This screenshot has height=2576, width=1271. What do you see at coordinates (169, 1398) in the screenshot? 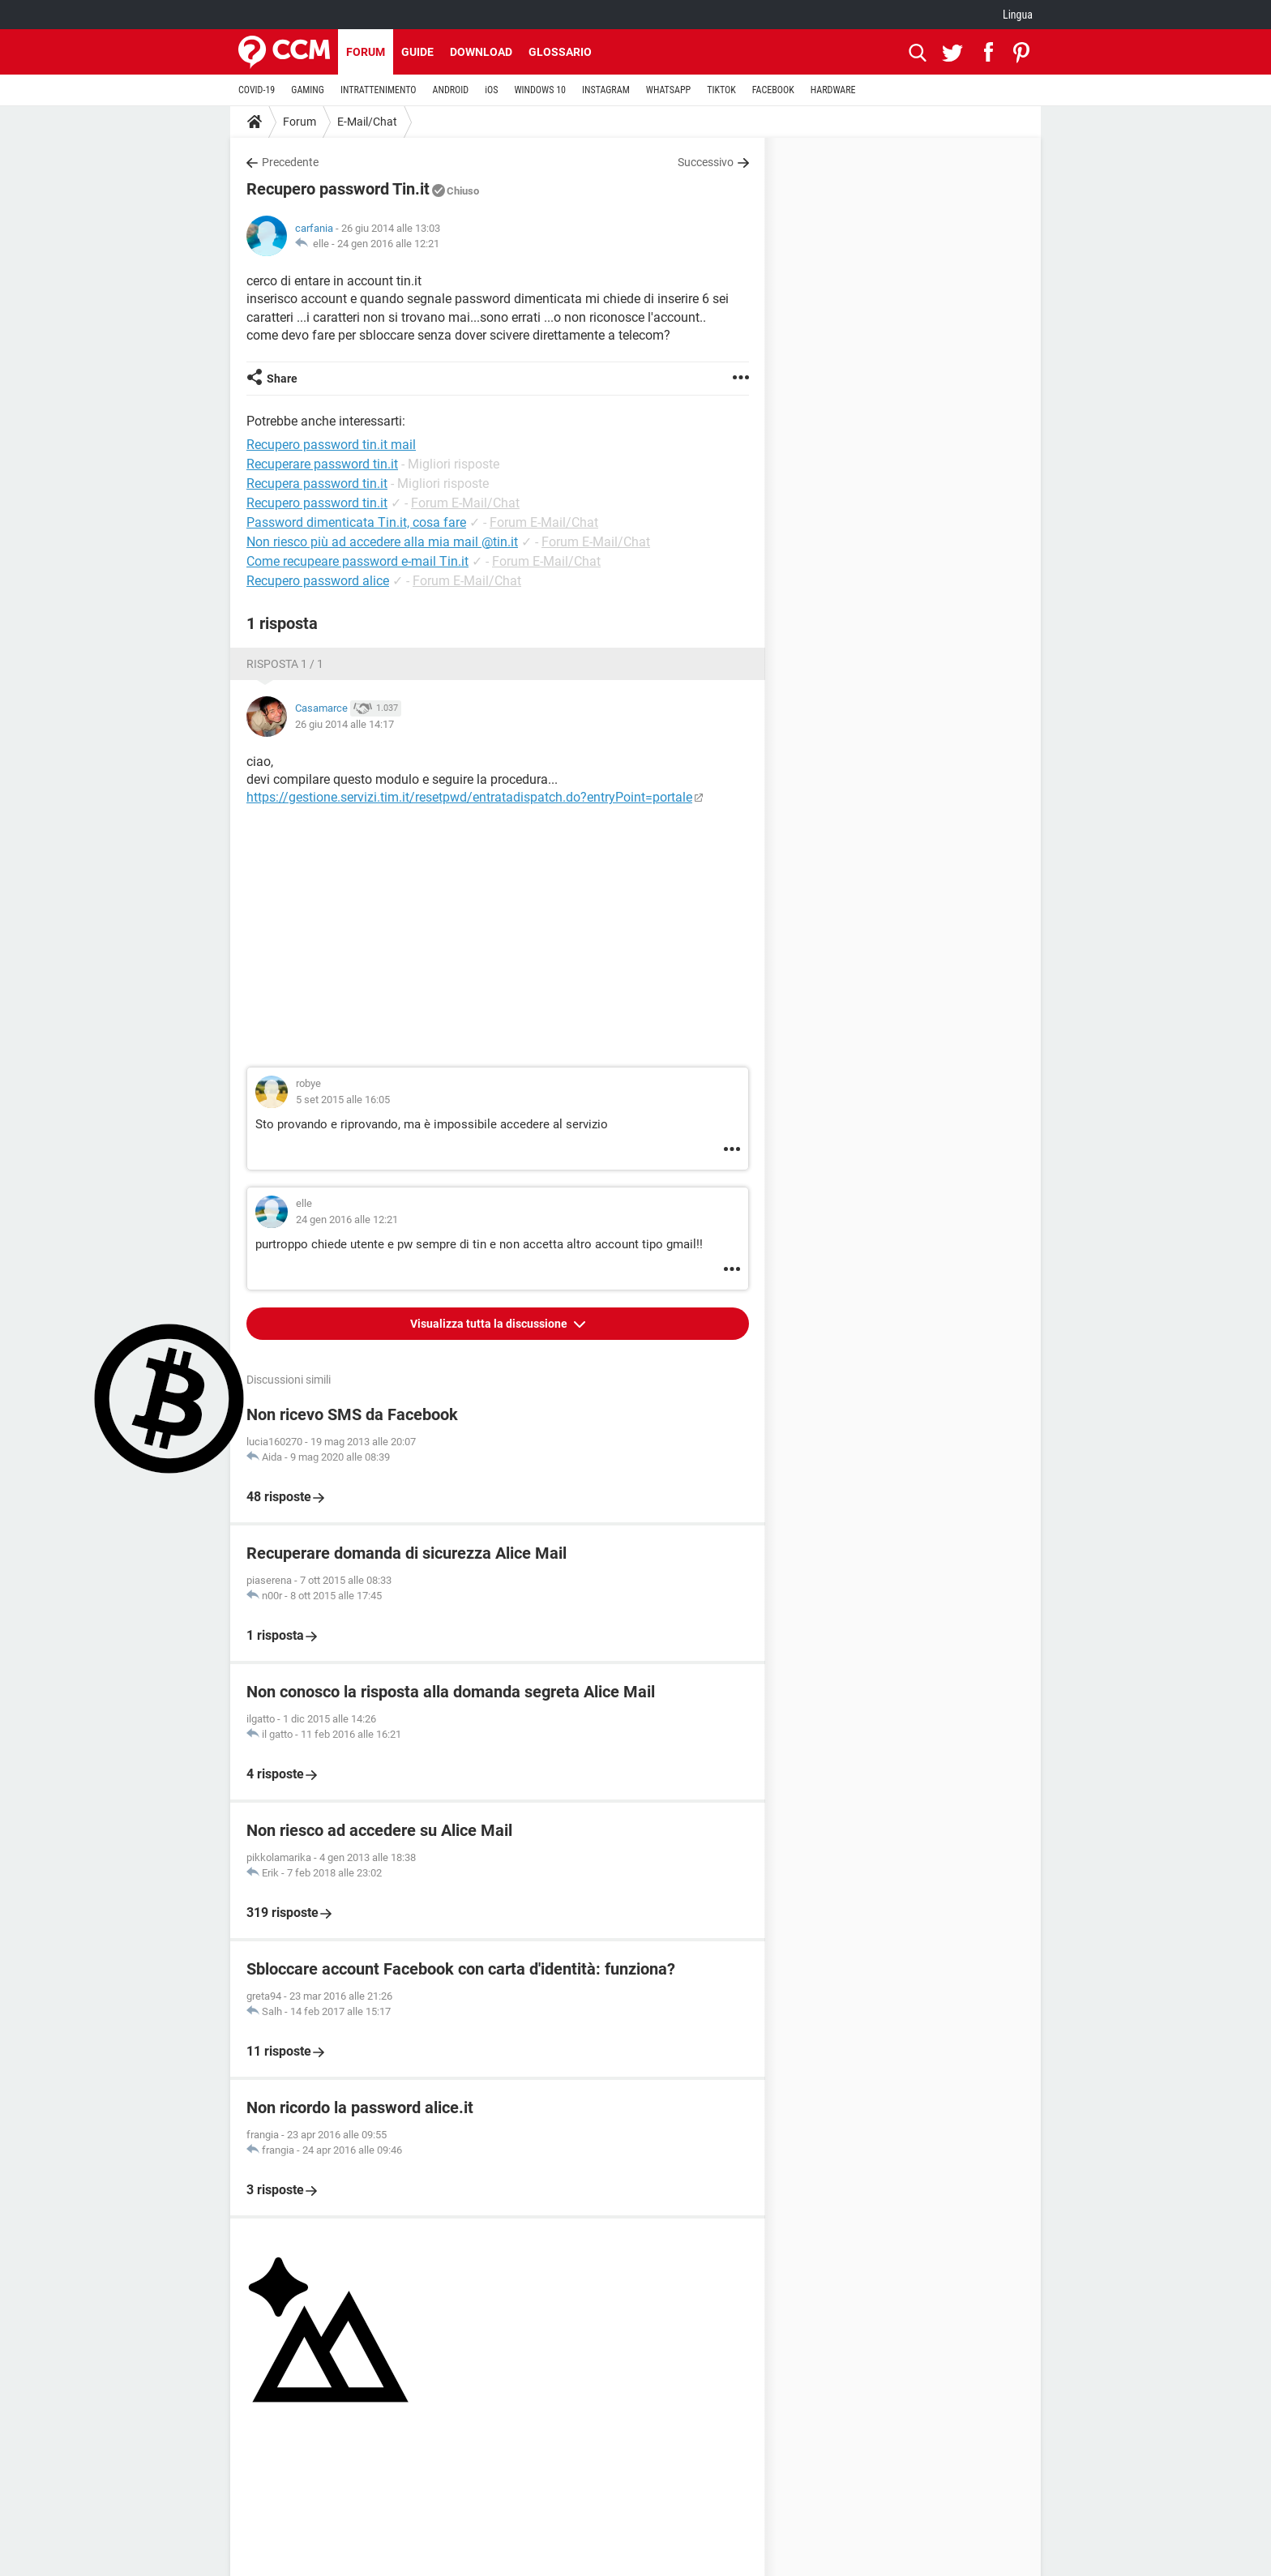
I see `view bitcoin wallet or balance` at bounding box center [169, 1398].